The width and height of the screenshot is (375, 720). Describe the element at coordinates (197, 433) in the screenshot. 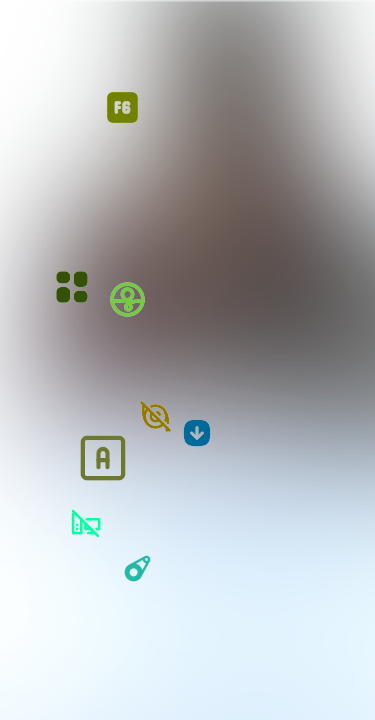

I see `download file or content` at that location.